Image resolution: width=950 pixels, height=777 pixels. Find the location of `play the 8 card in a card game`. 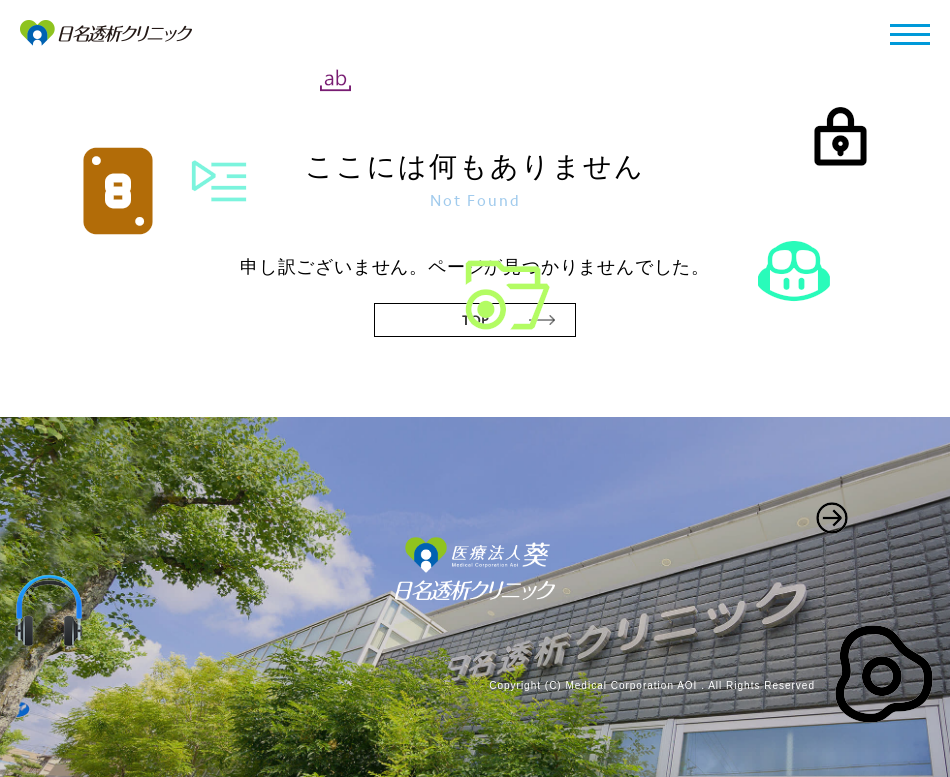

play the 8 card in a card game is located at coordinates (118, 191).